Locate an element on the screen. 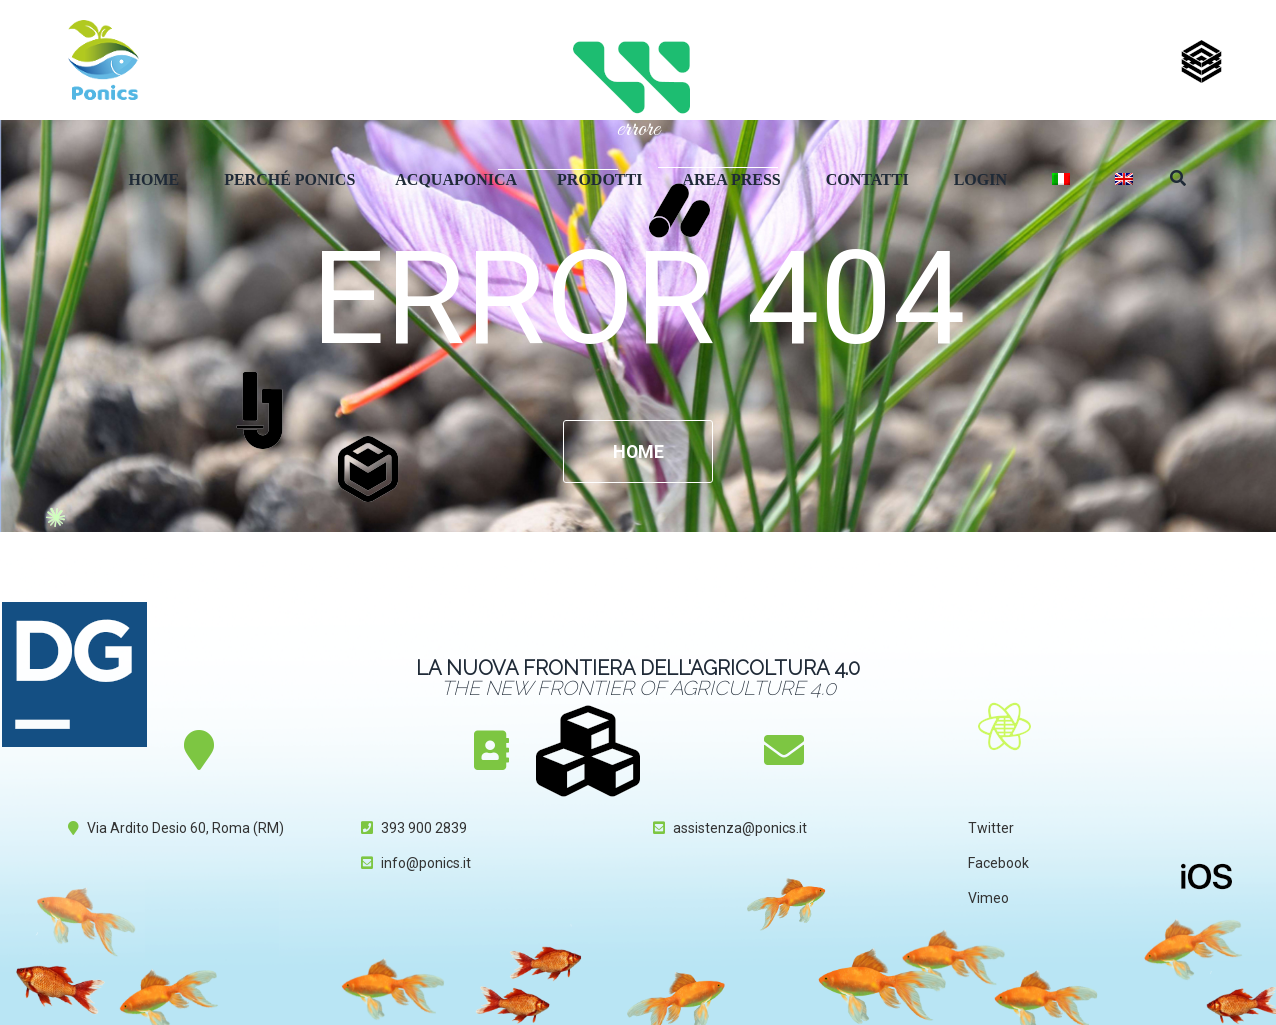 This screenshot has height=1025, width=1276. western digital brand logo is located at coordinates (631, 77).